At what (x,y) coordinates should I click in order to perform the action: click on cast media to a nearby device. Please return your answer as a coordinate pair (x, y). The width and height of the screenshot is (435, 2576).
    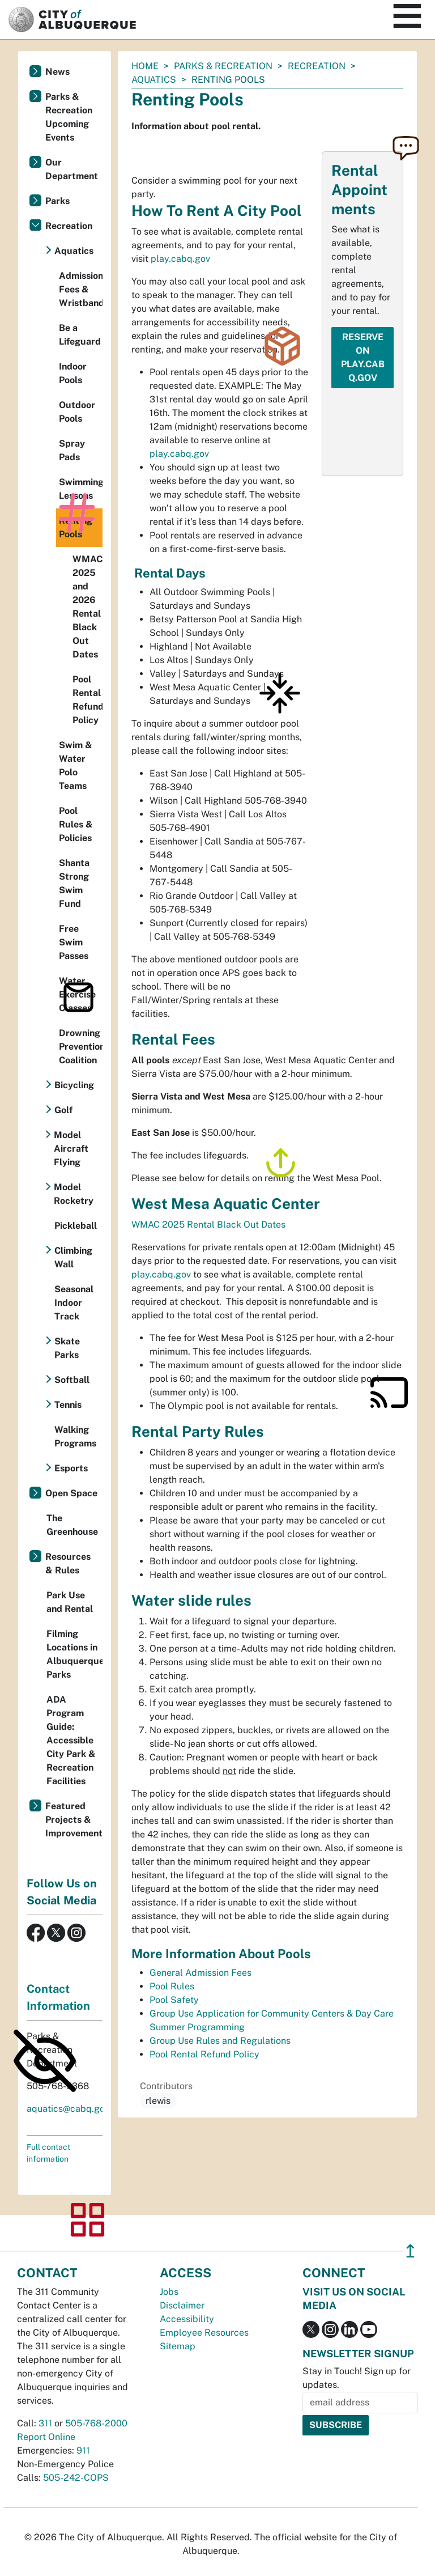
    Looking at the image, I should click on (389, 1393).